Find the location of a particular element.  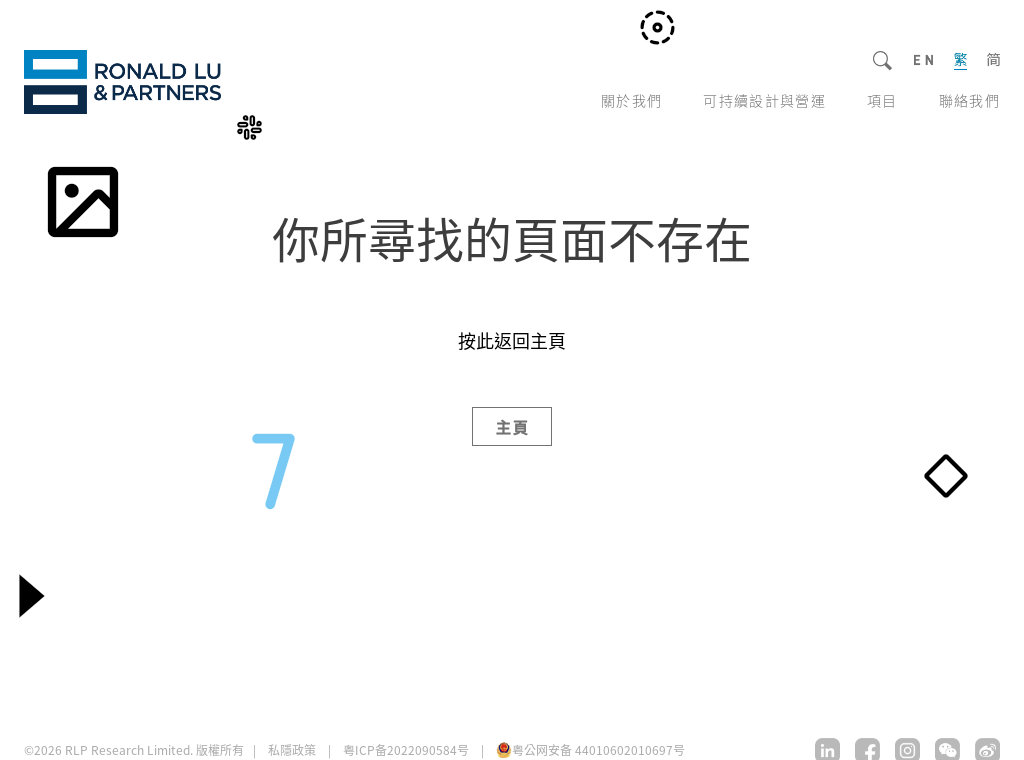

apply tilt-shift blur effect to photo is located at coordinates (657, 27).